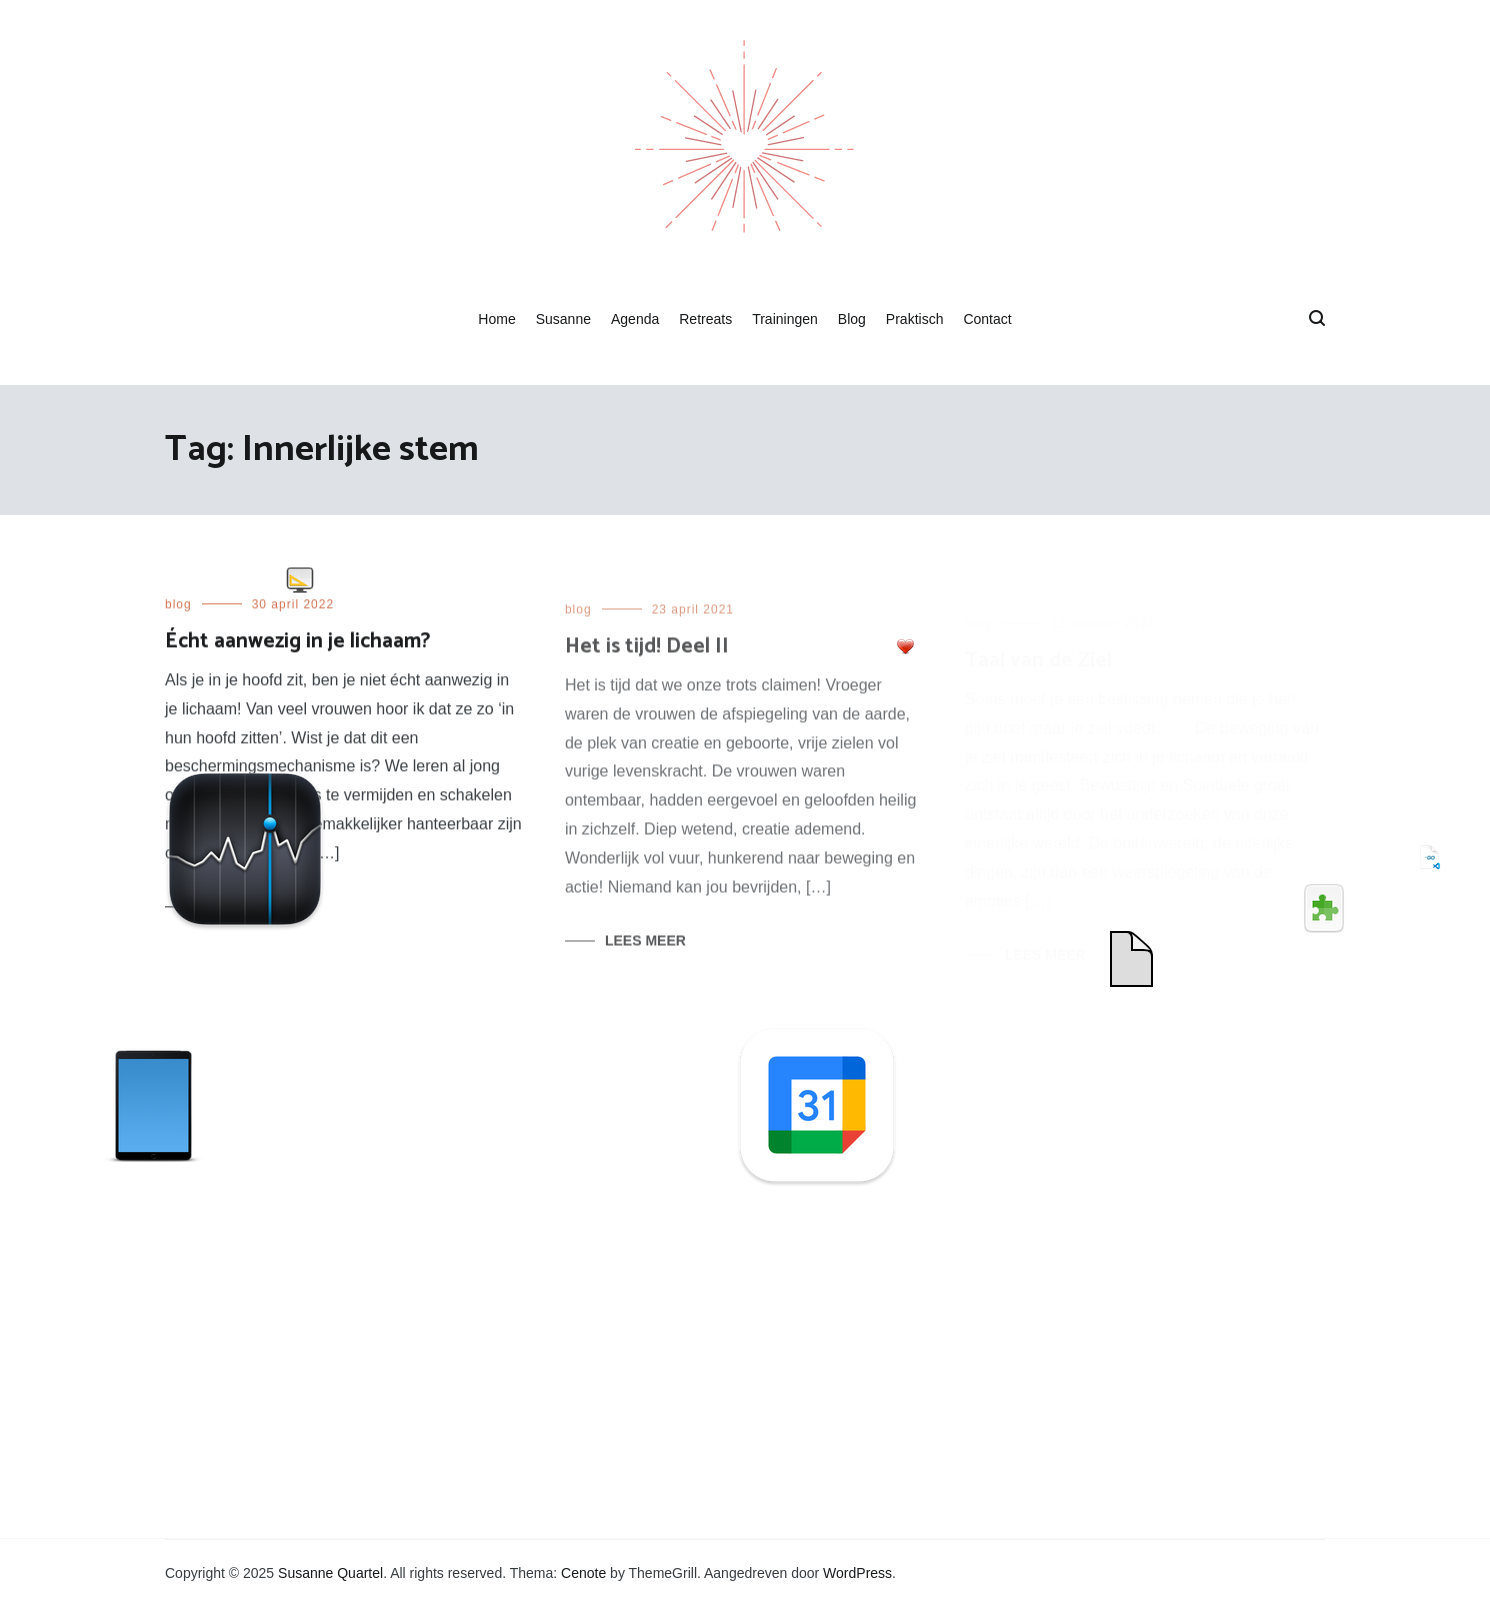 The width and height of the screenshot is (1490, 1606). Describe the element at coordinates (1429, 857) in the screenshot. I see `open a Go language file in Visual Studio Code` at that location.